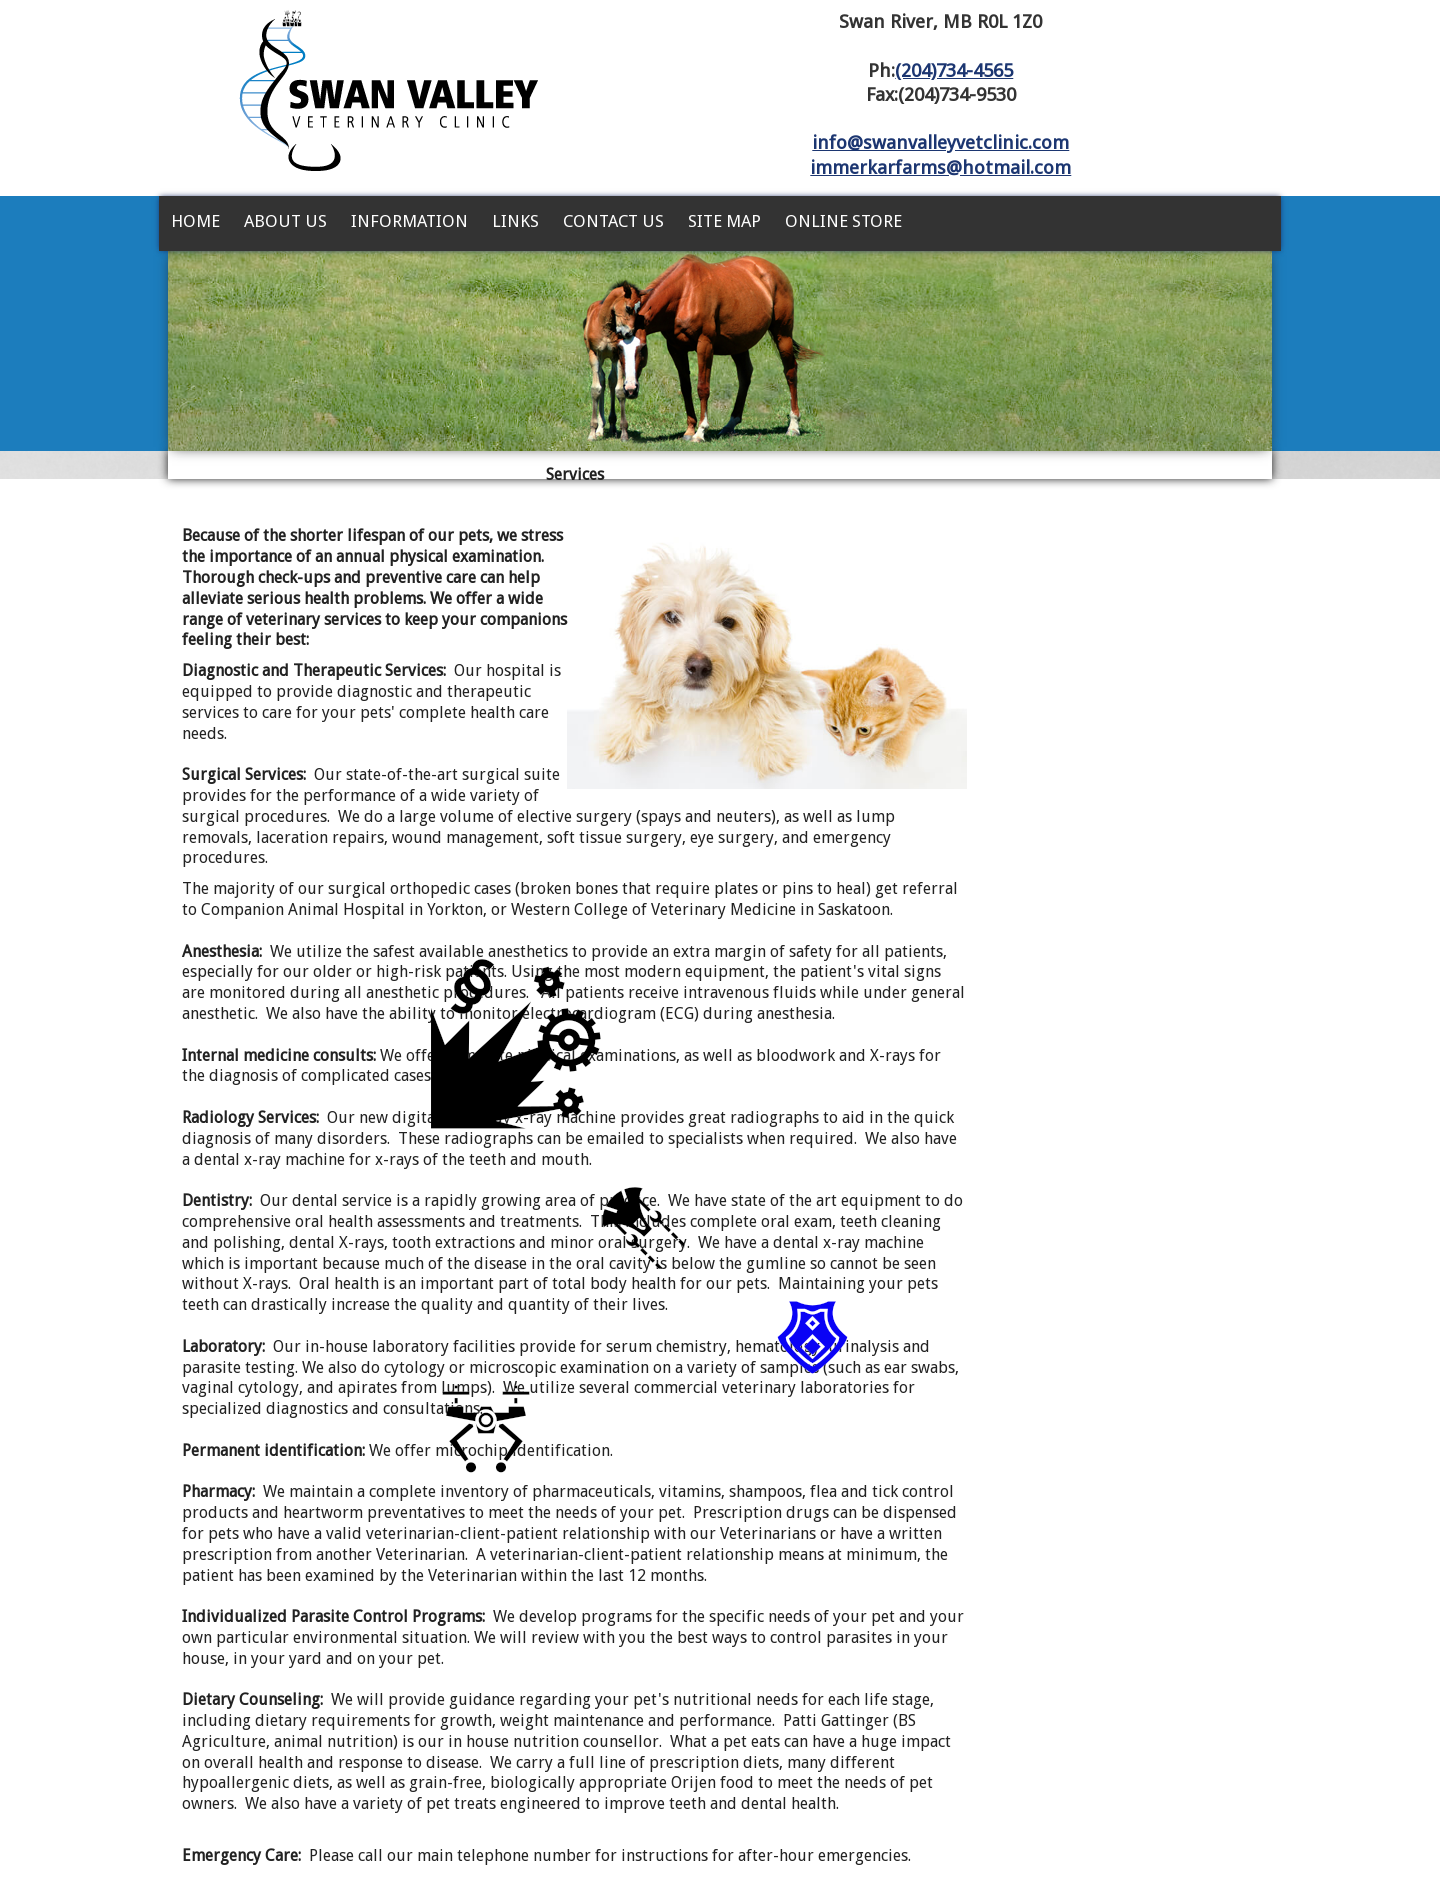 The width and height of the screenshot is (1440, 1887). Describe the element at coordinates (486, 1429) in the screenshot. I see `track your drone delivery status` at that location.